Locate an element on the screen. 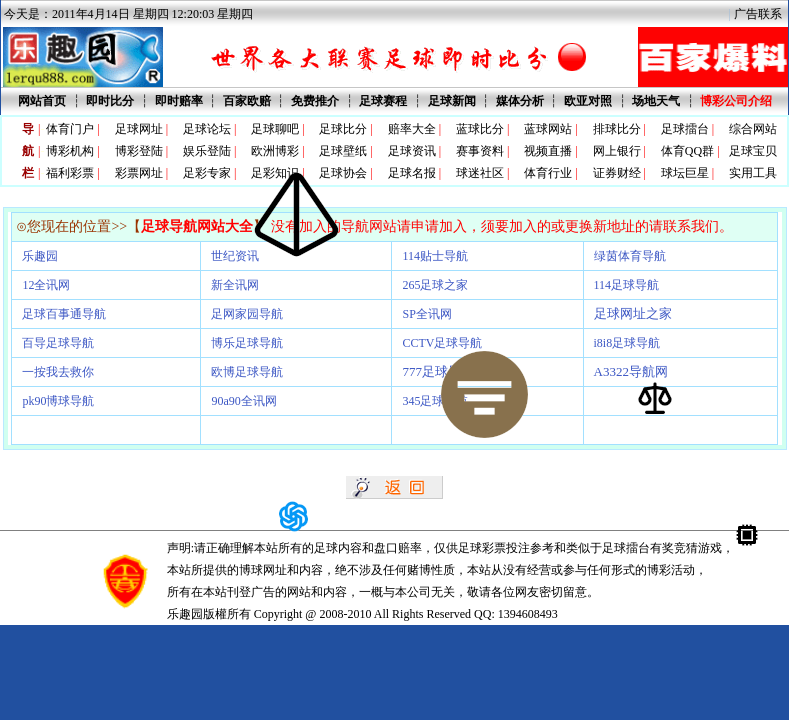  access comparison or weighing features is located at coordinates (655, 399).